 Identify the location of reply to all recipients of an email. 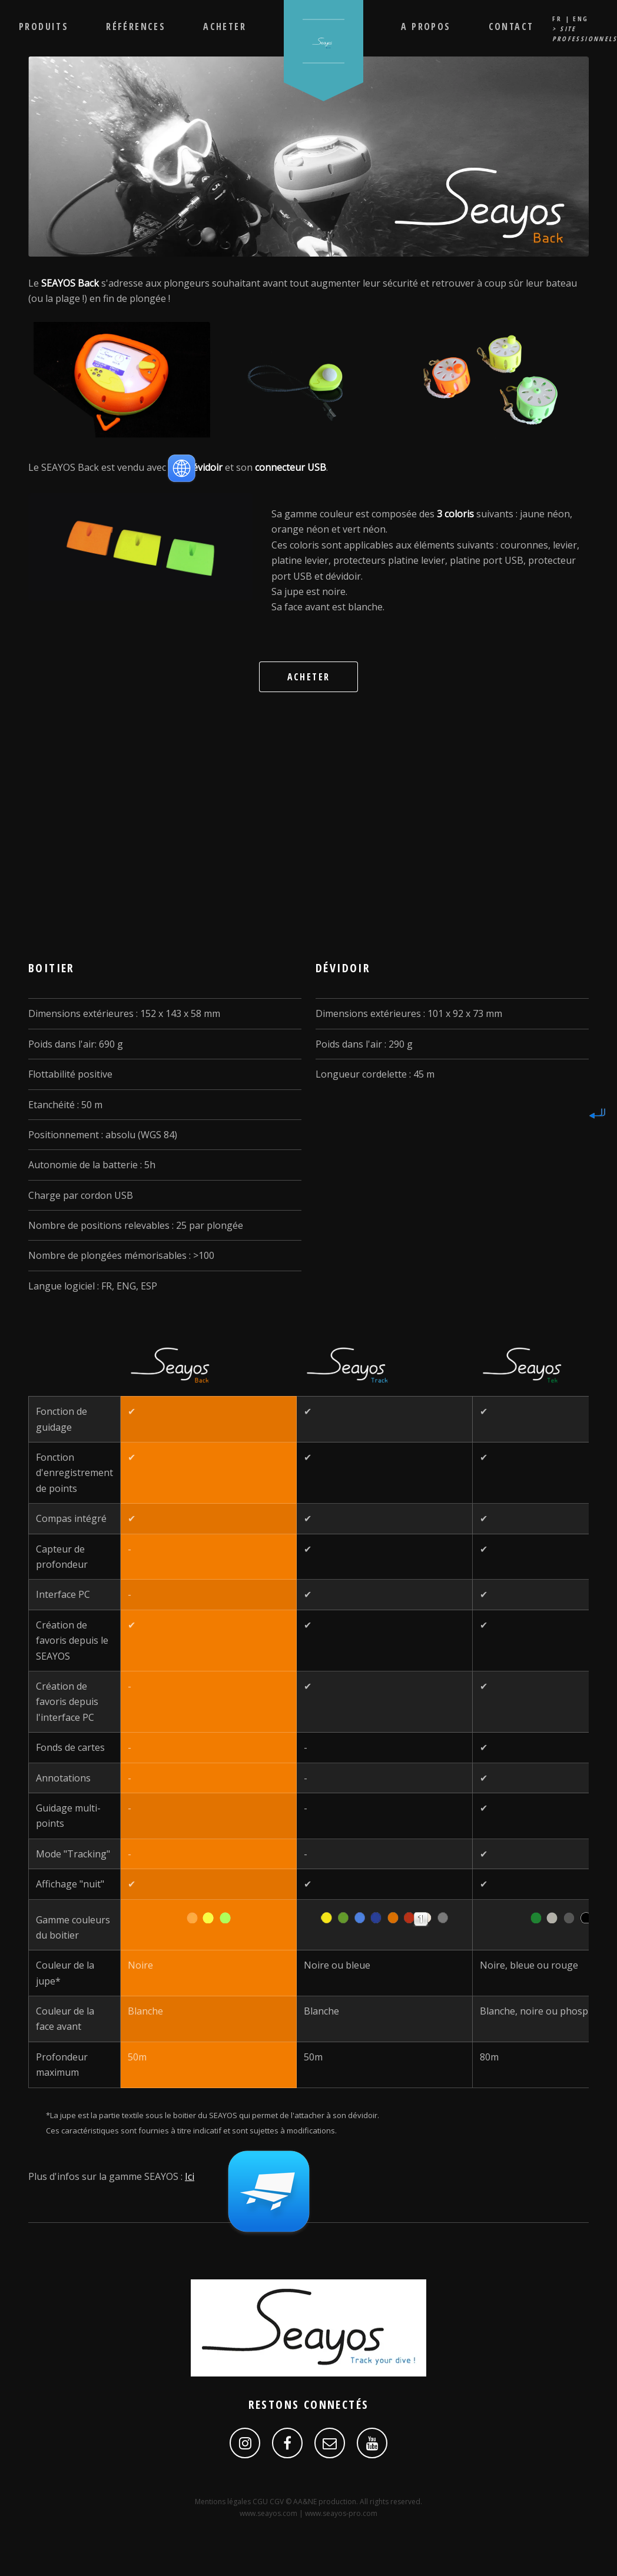
(597, 1112).